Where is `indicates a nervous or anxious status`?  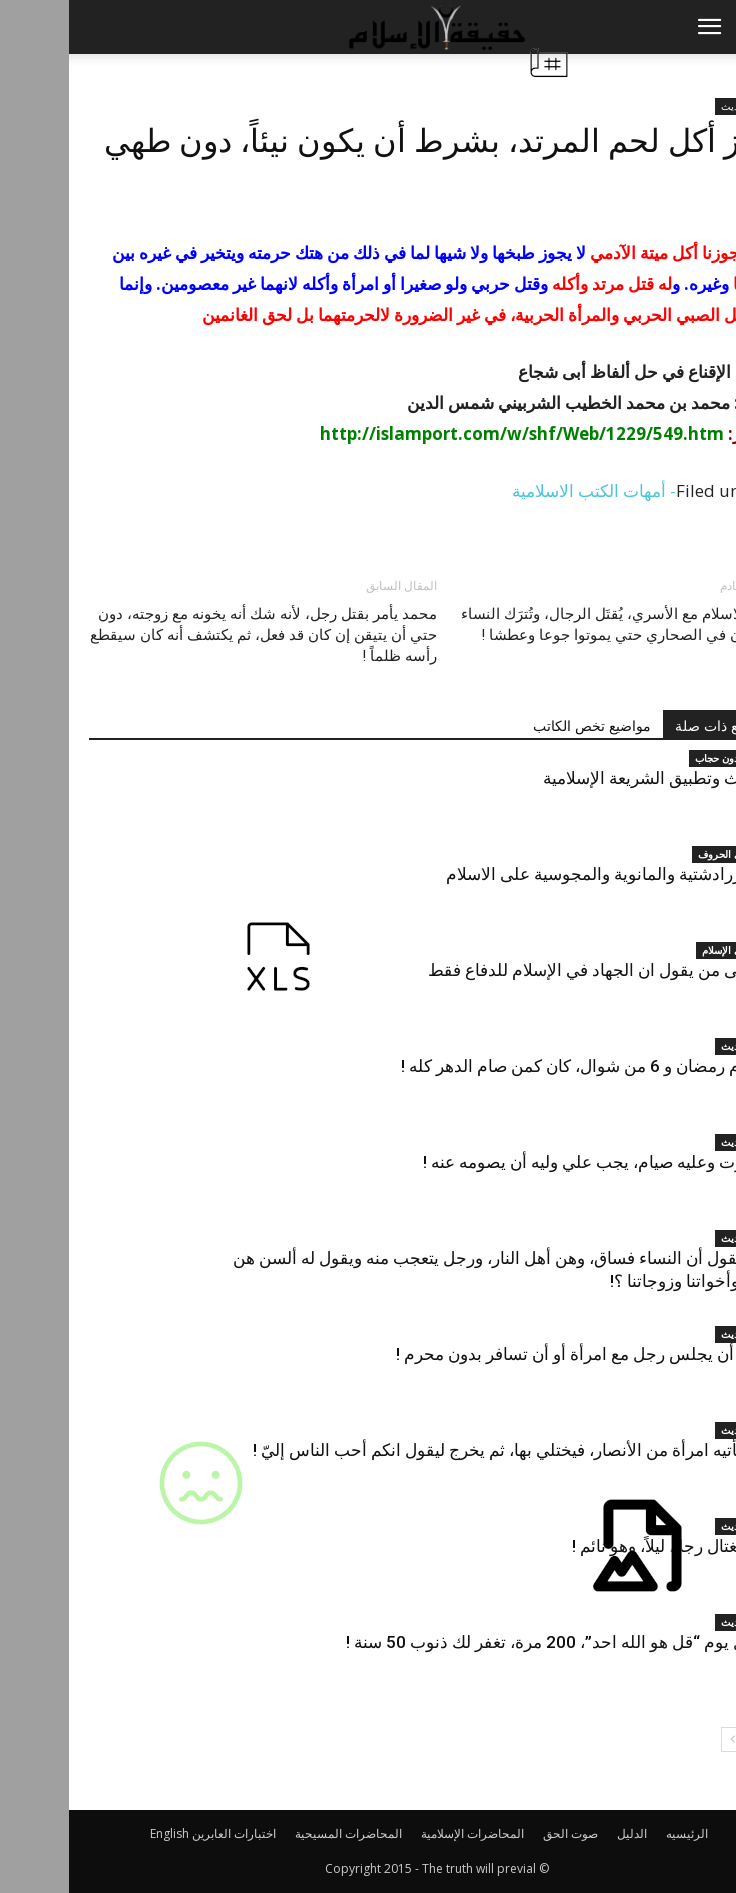 indicates a nervous or anxious status is located at coordinates (201, 1483).